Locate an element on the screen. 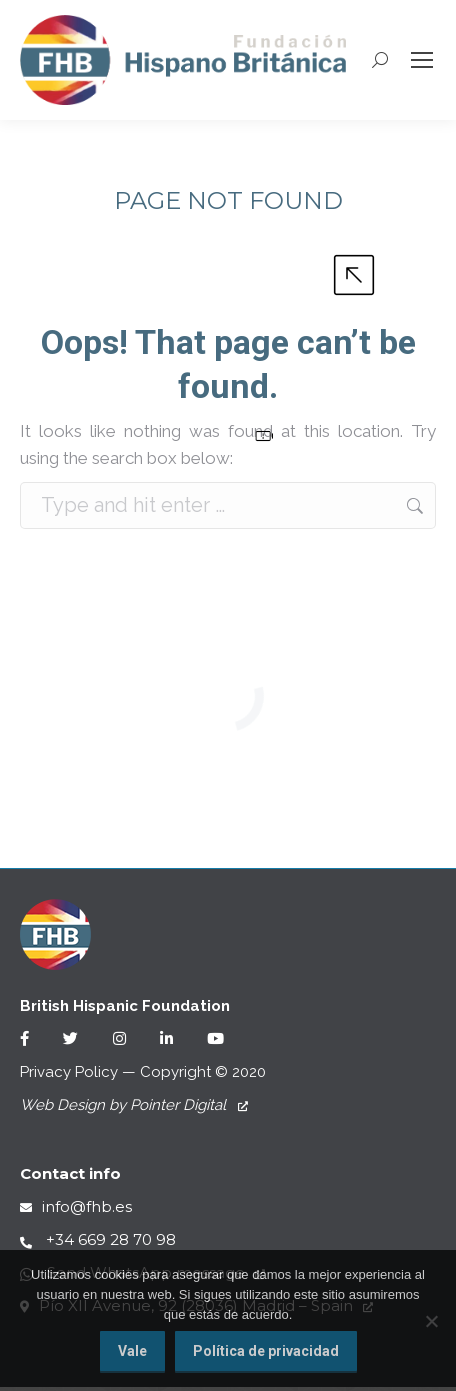  navigate to previous or parent section is located at coordinates (354, 275).